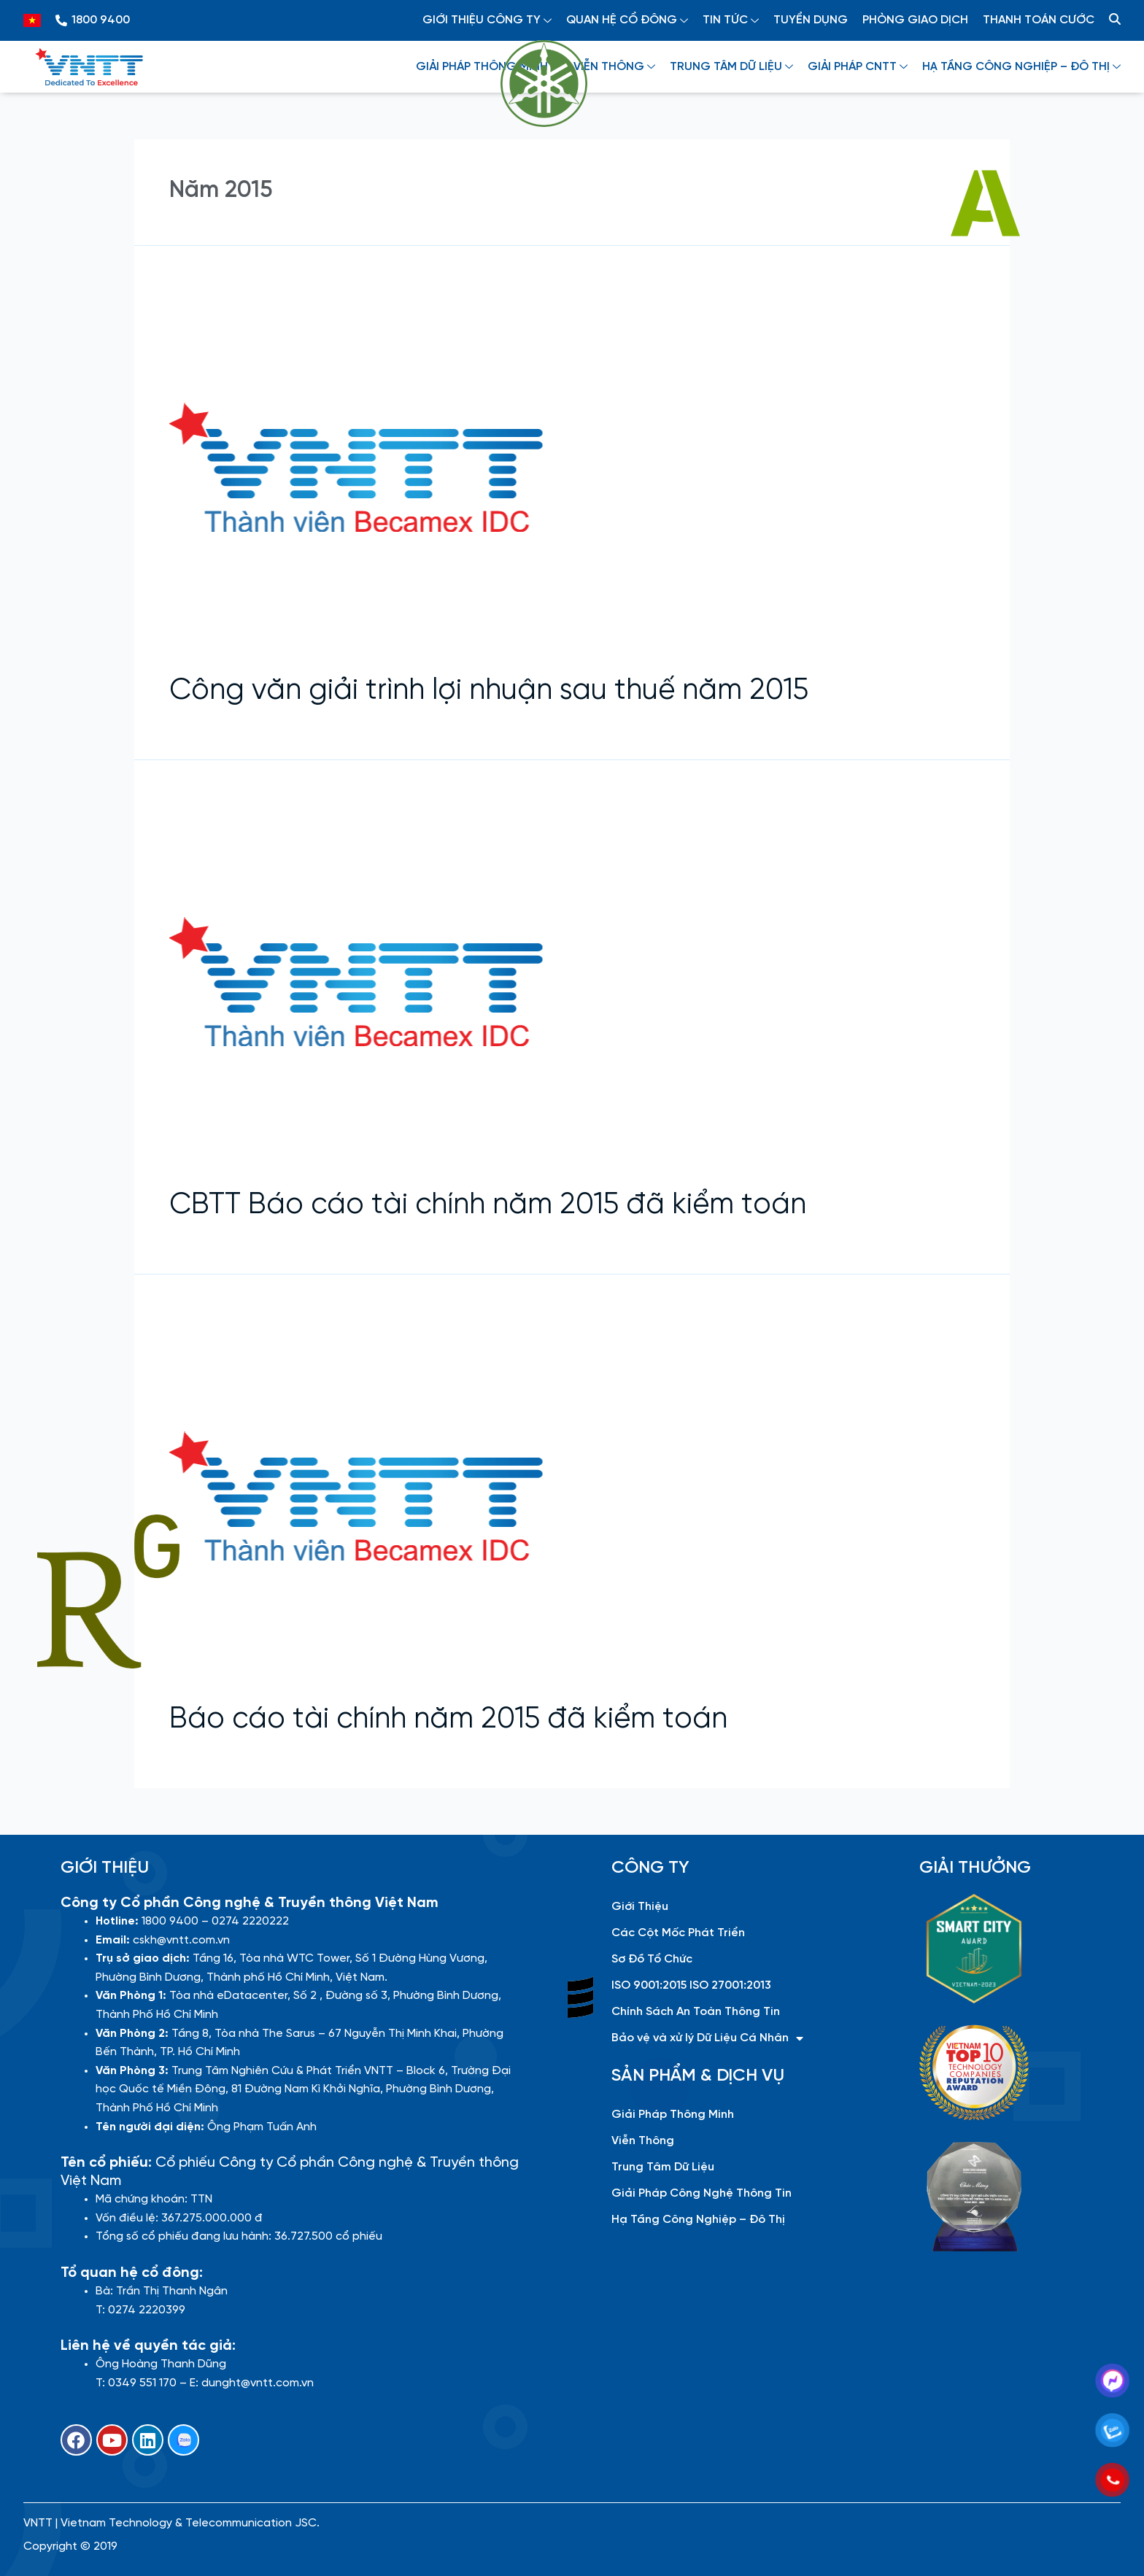  Describe the element at coordinates (544, 83) in the screenshot. I see `yamaha motor corporation logo` at that location.